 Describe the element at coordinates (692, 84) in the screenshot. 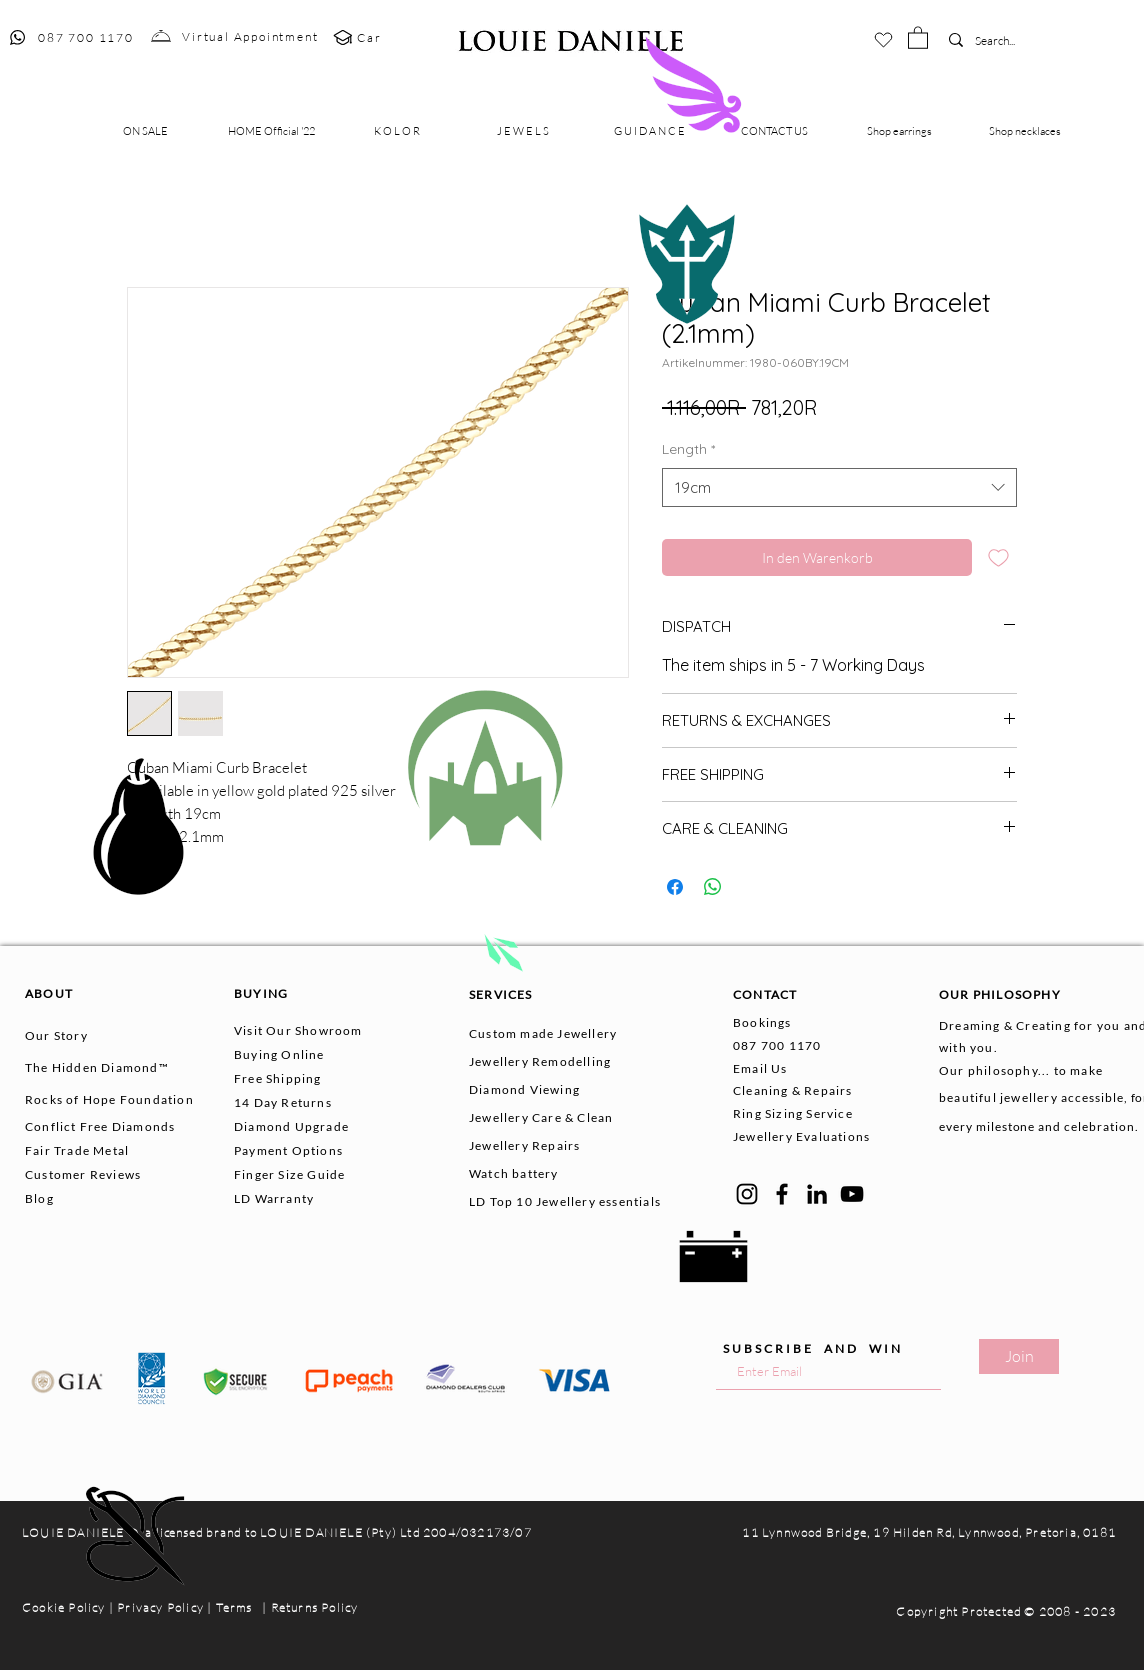

I see `indicates flight or airborne ability in gameplay` at that location.